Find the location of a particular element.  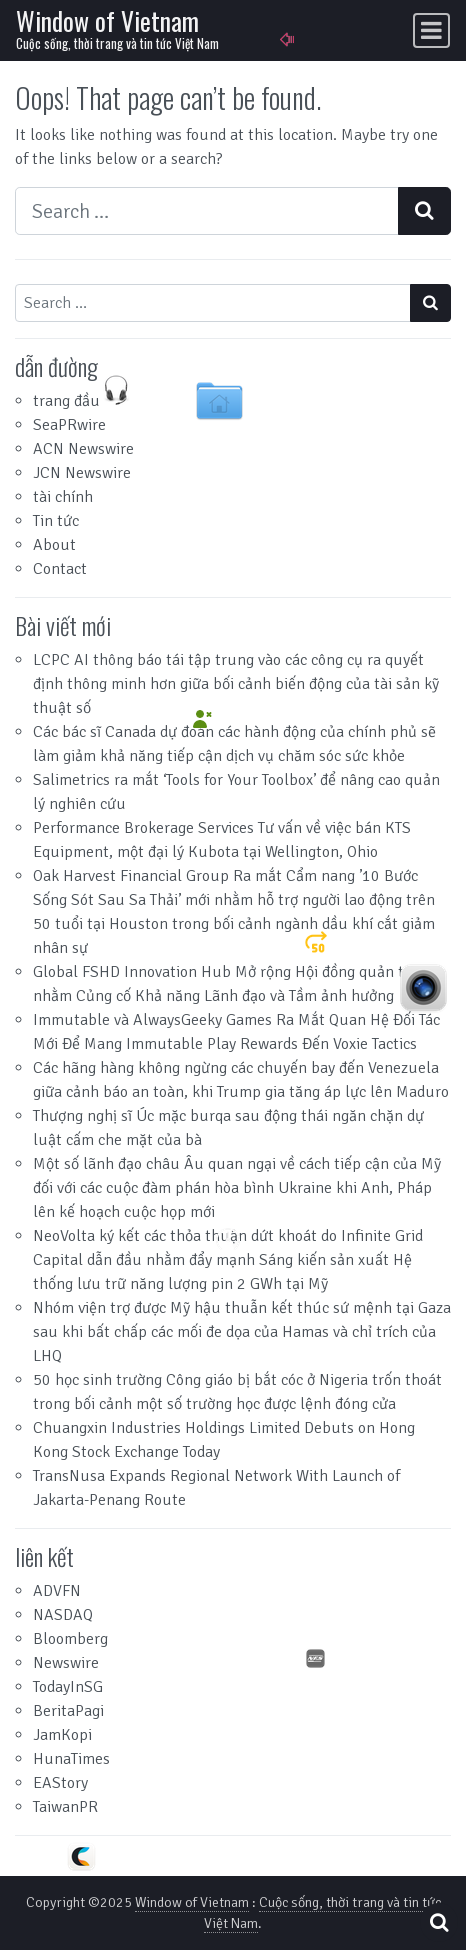

launch need for speed underground 2 game is located at coordinates (315, 1658).